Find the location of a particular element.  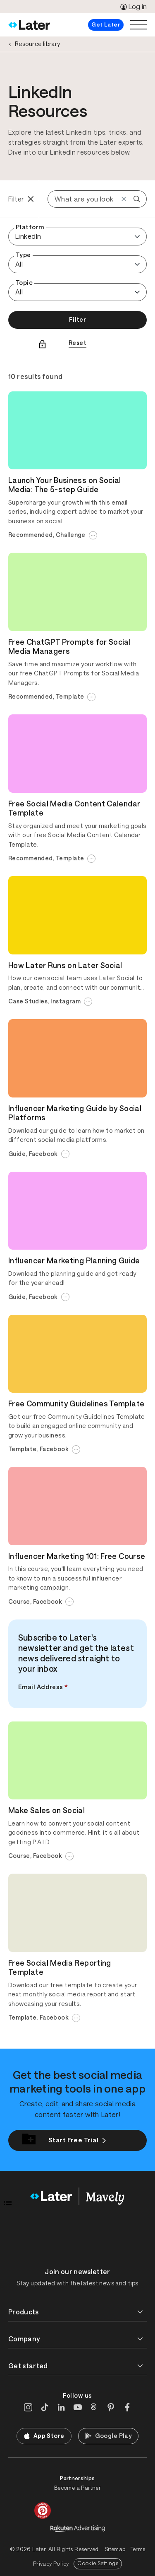

indicates a locked or secured item is located at coordinates (42, 344).